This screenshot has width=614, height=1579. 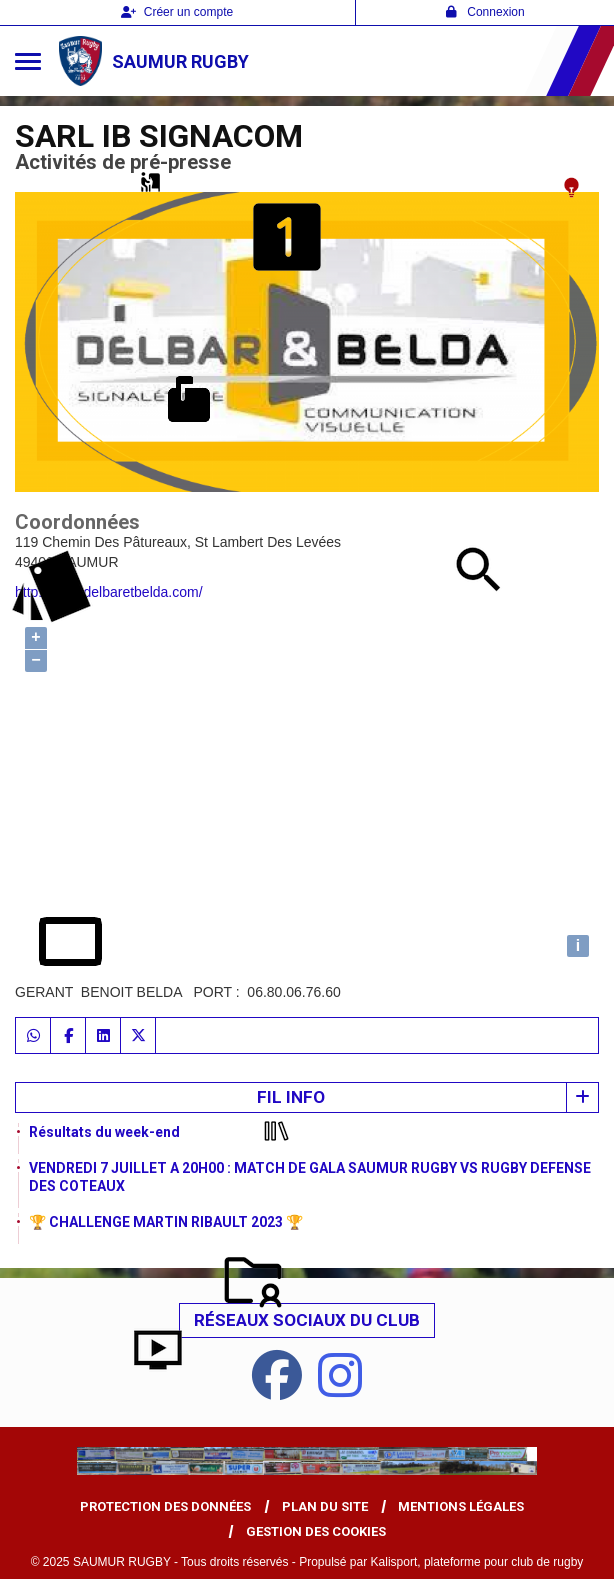 I want to click on indicates the first step in a sequence or process, so click(x=287, y=237).